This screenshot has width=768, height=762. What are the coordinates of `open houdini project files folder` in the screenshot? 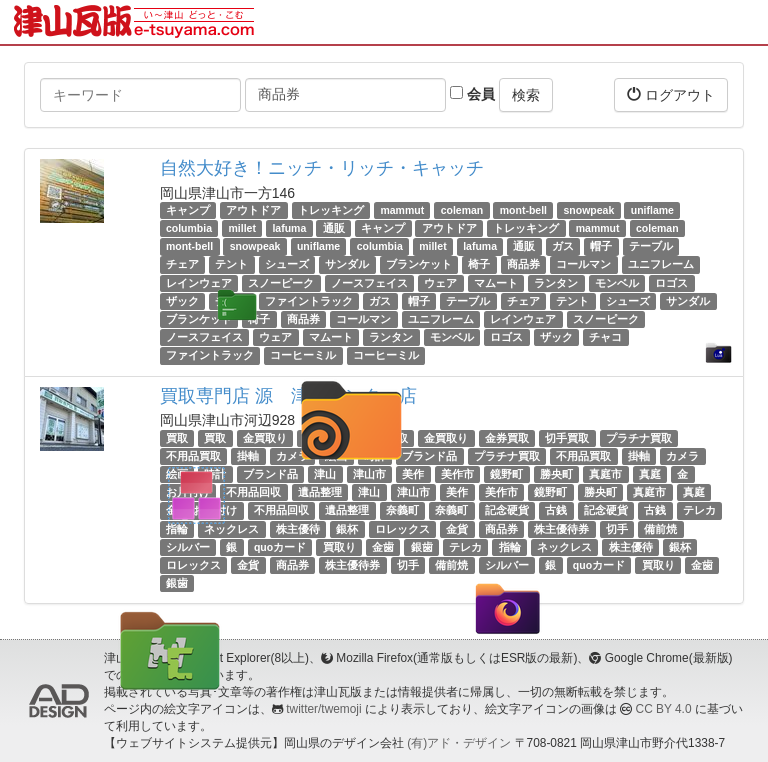 It's located at (351, 423).